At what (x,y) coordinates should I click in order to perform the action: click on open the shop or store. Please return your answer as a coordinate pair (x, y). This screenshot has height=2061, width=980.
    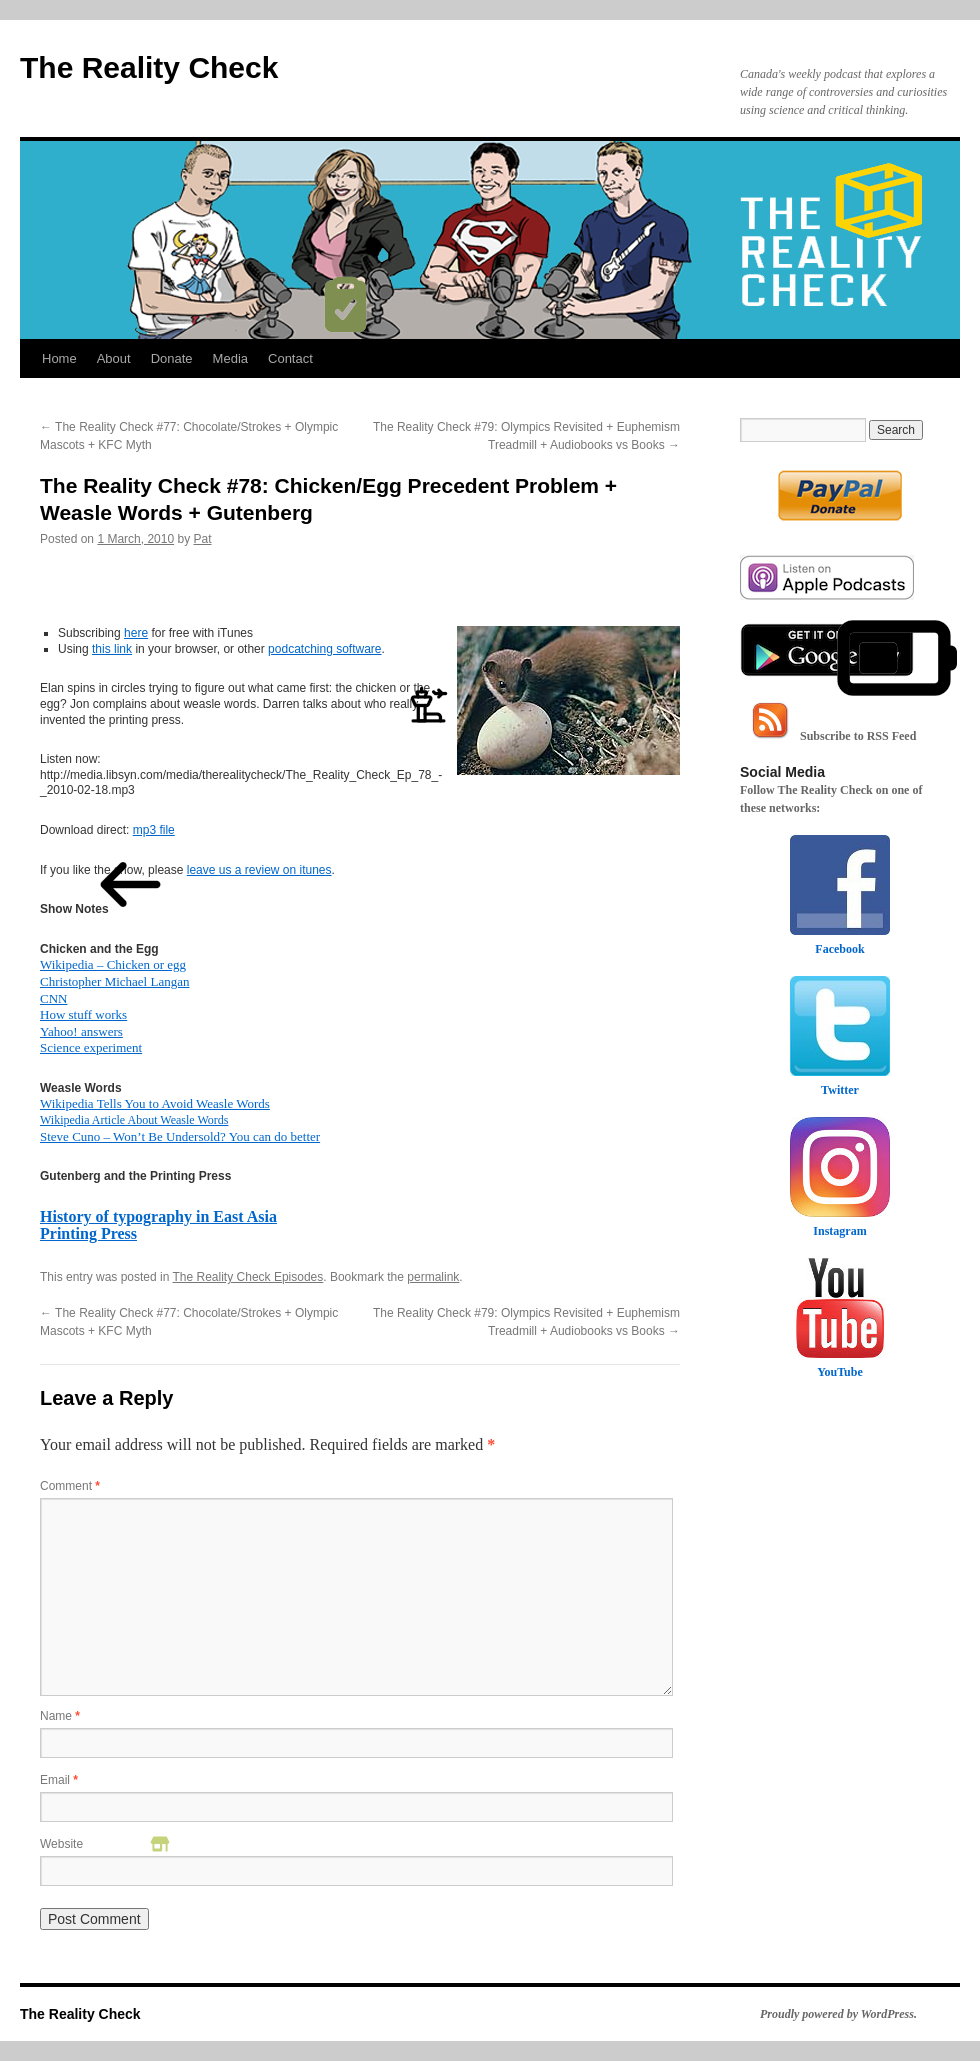
    Looking at the image, I should click on (160, 1844).